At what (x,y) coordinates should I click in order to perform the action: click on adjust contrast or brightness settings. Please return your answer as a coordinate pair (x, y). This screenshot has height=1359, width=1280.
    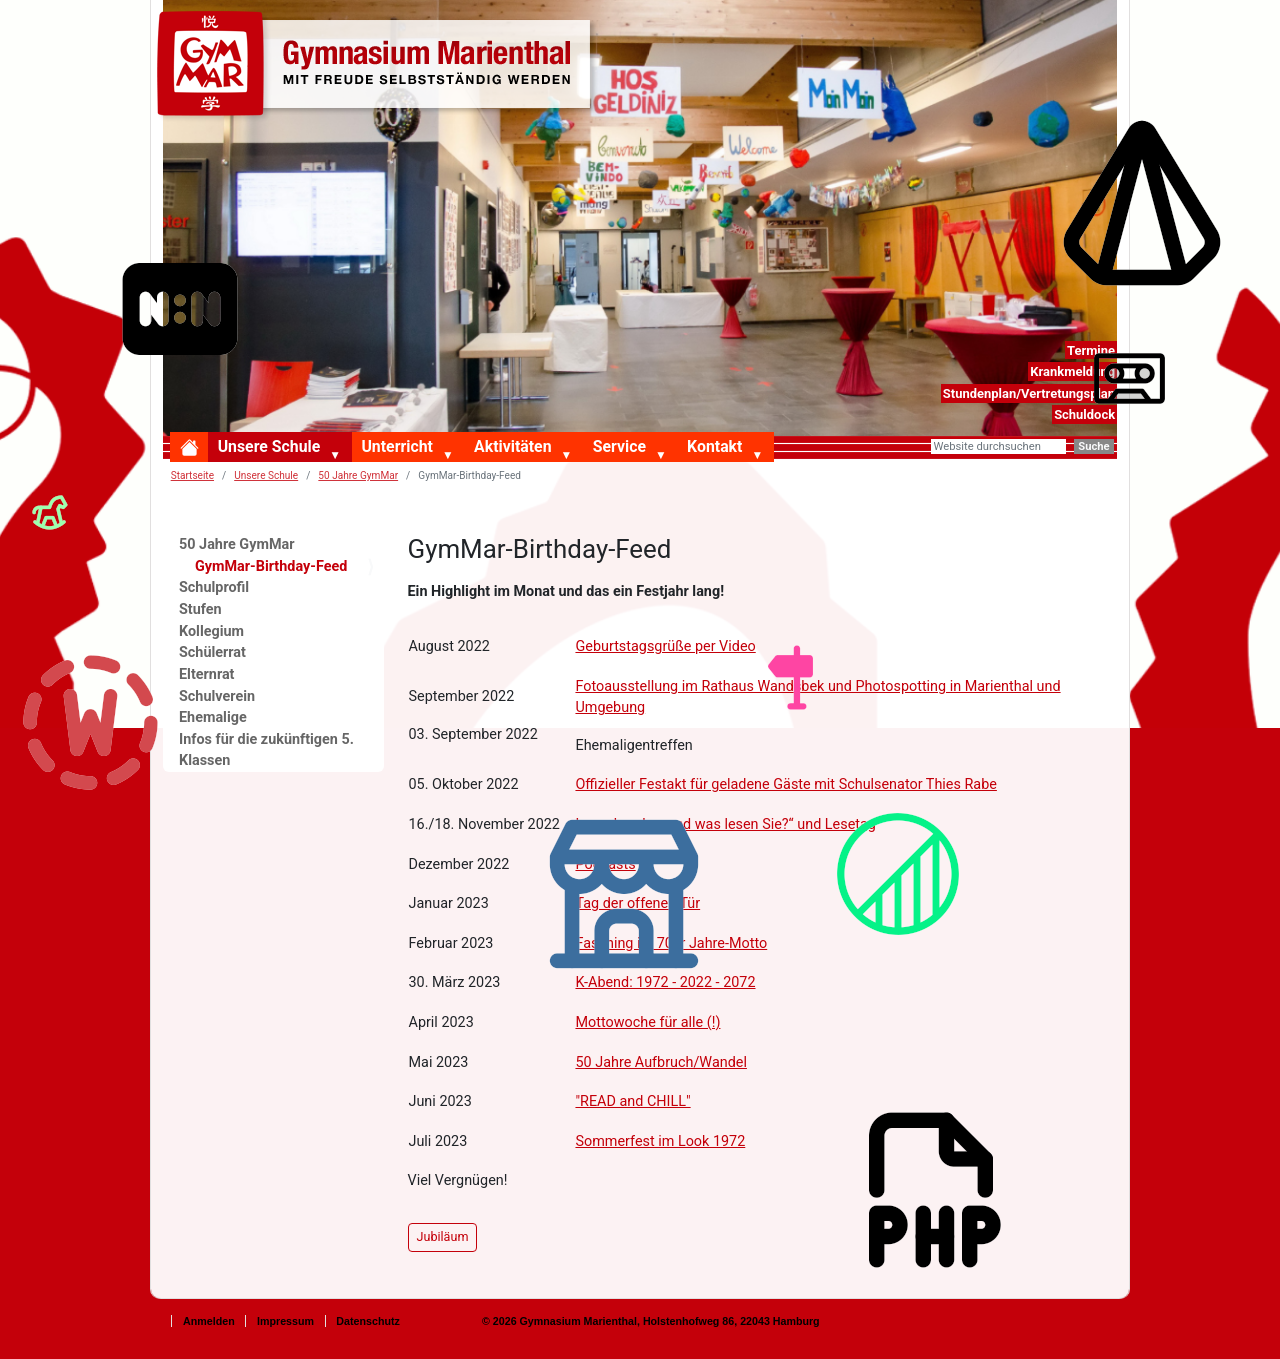
    Looking at the image, I should click on (898, 874).